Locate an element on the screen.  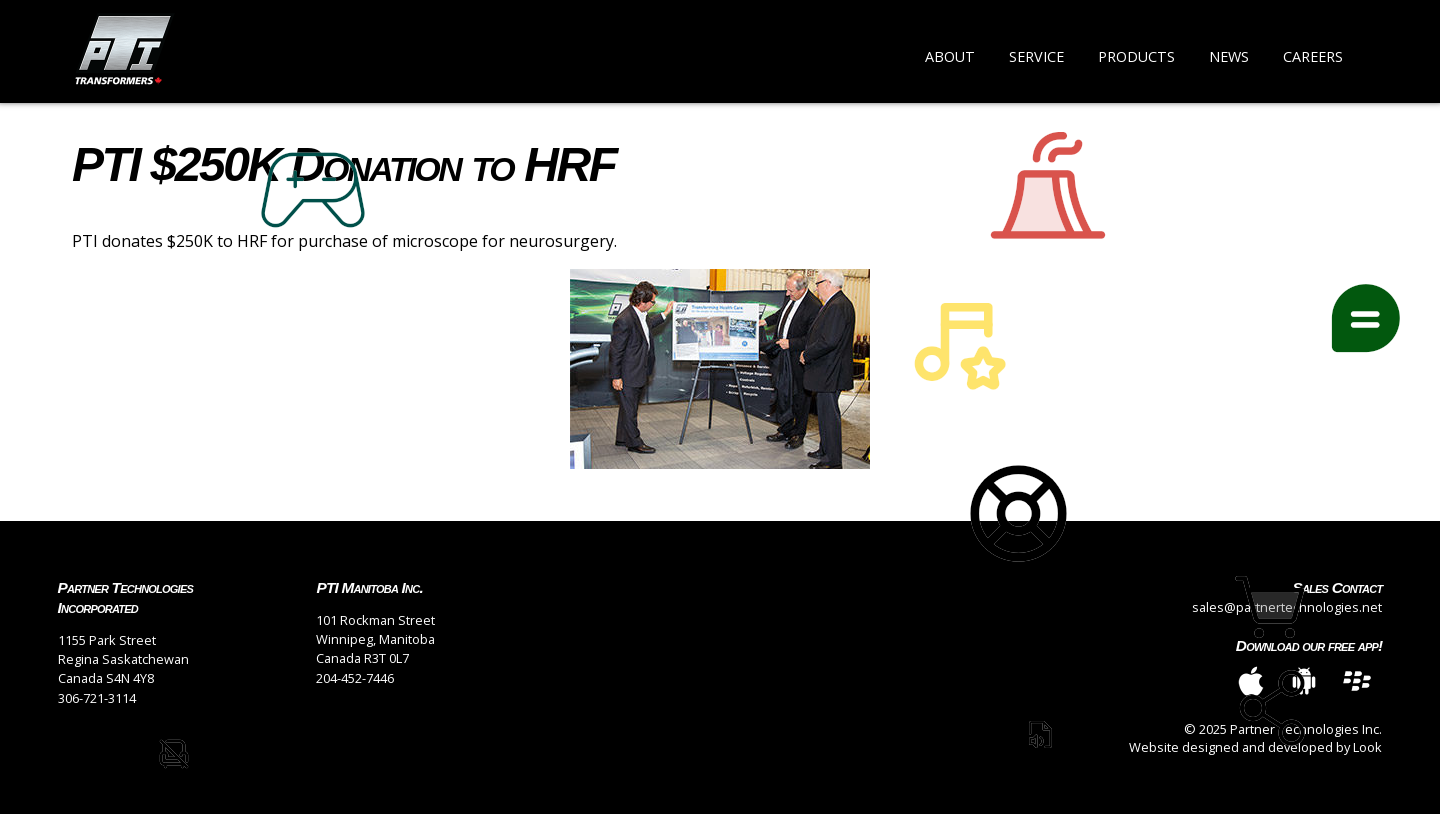
seating unavailable is located at coordinates (174, 754).